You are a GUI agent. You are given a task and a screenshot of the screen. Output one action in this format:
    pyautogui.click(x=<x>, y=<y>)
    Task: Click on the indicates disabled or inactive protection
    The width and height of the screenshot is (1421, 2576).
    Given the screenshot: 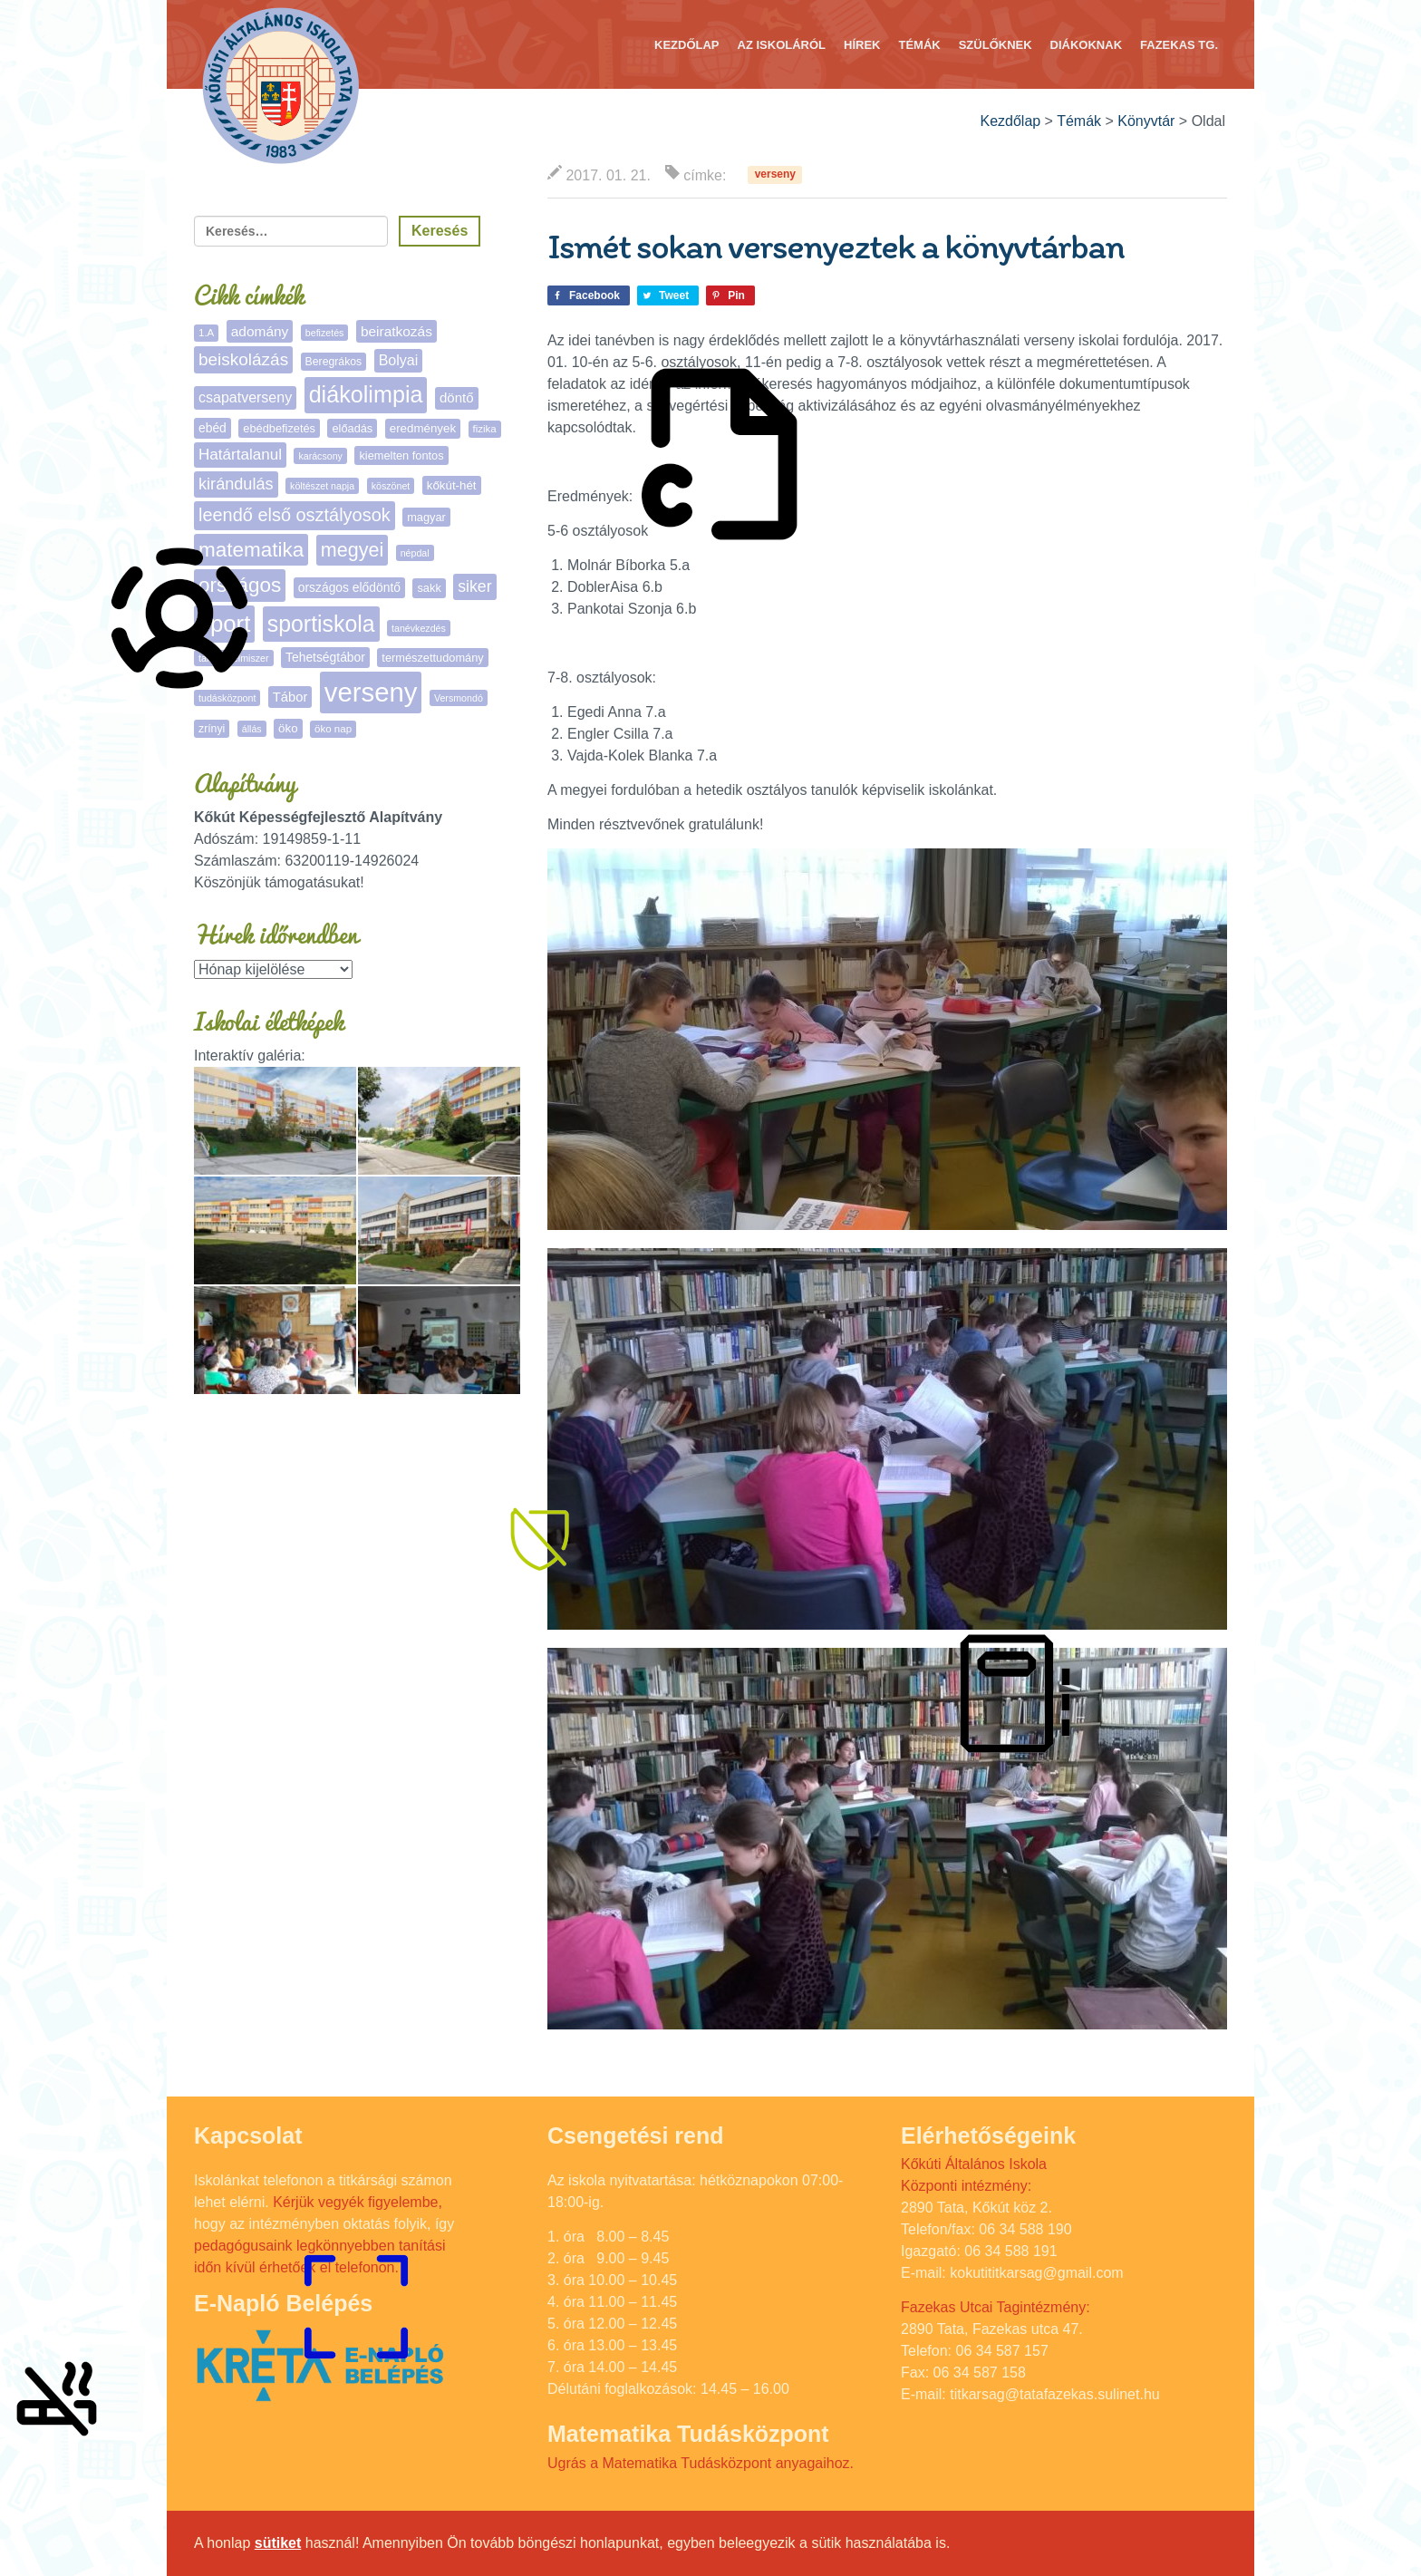 What is the action you would take?
    pyautogui.click(x=539, y=1536)
    